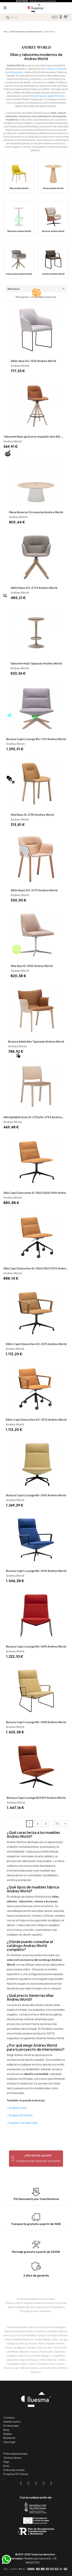 The image size is (72, 2576). I want to click on indicates a blooming or growth animation effect, so click(17, 949).